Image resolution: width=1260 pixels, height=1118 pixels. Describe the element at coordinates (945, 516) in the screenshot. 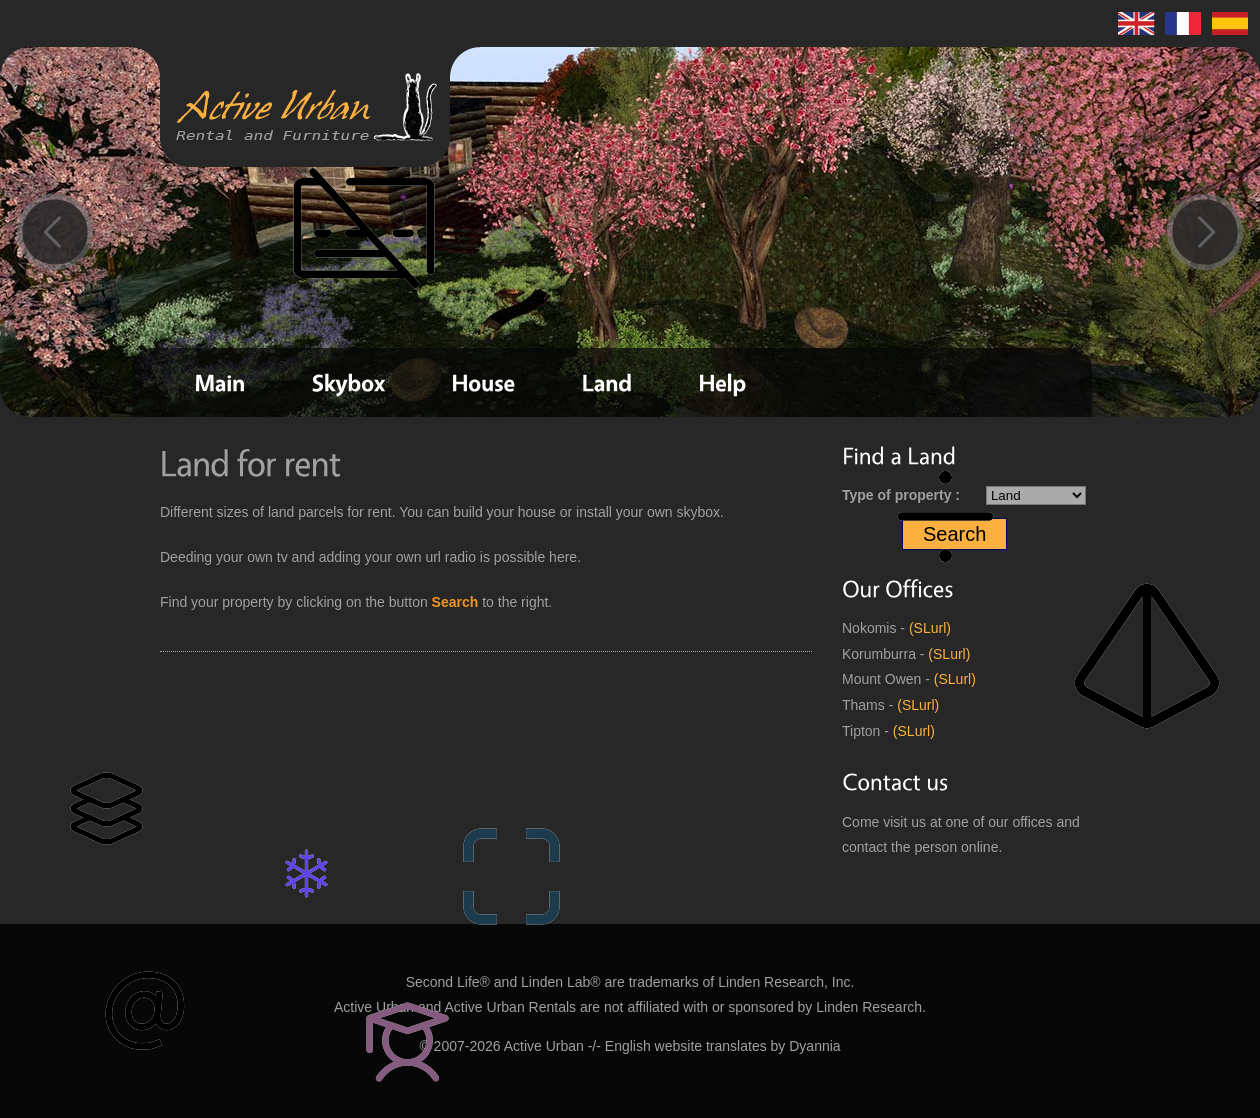

I see `perform a division calculation` at that location.